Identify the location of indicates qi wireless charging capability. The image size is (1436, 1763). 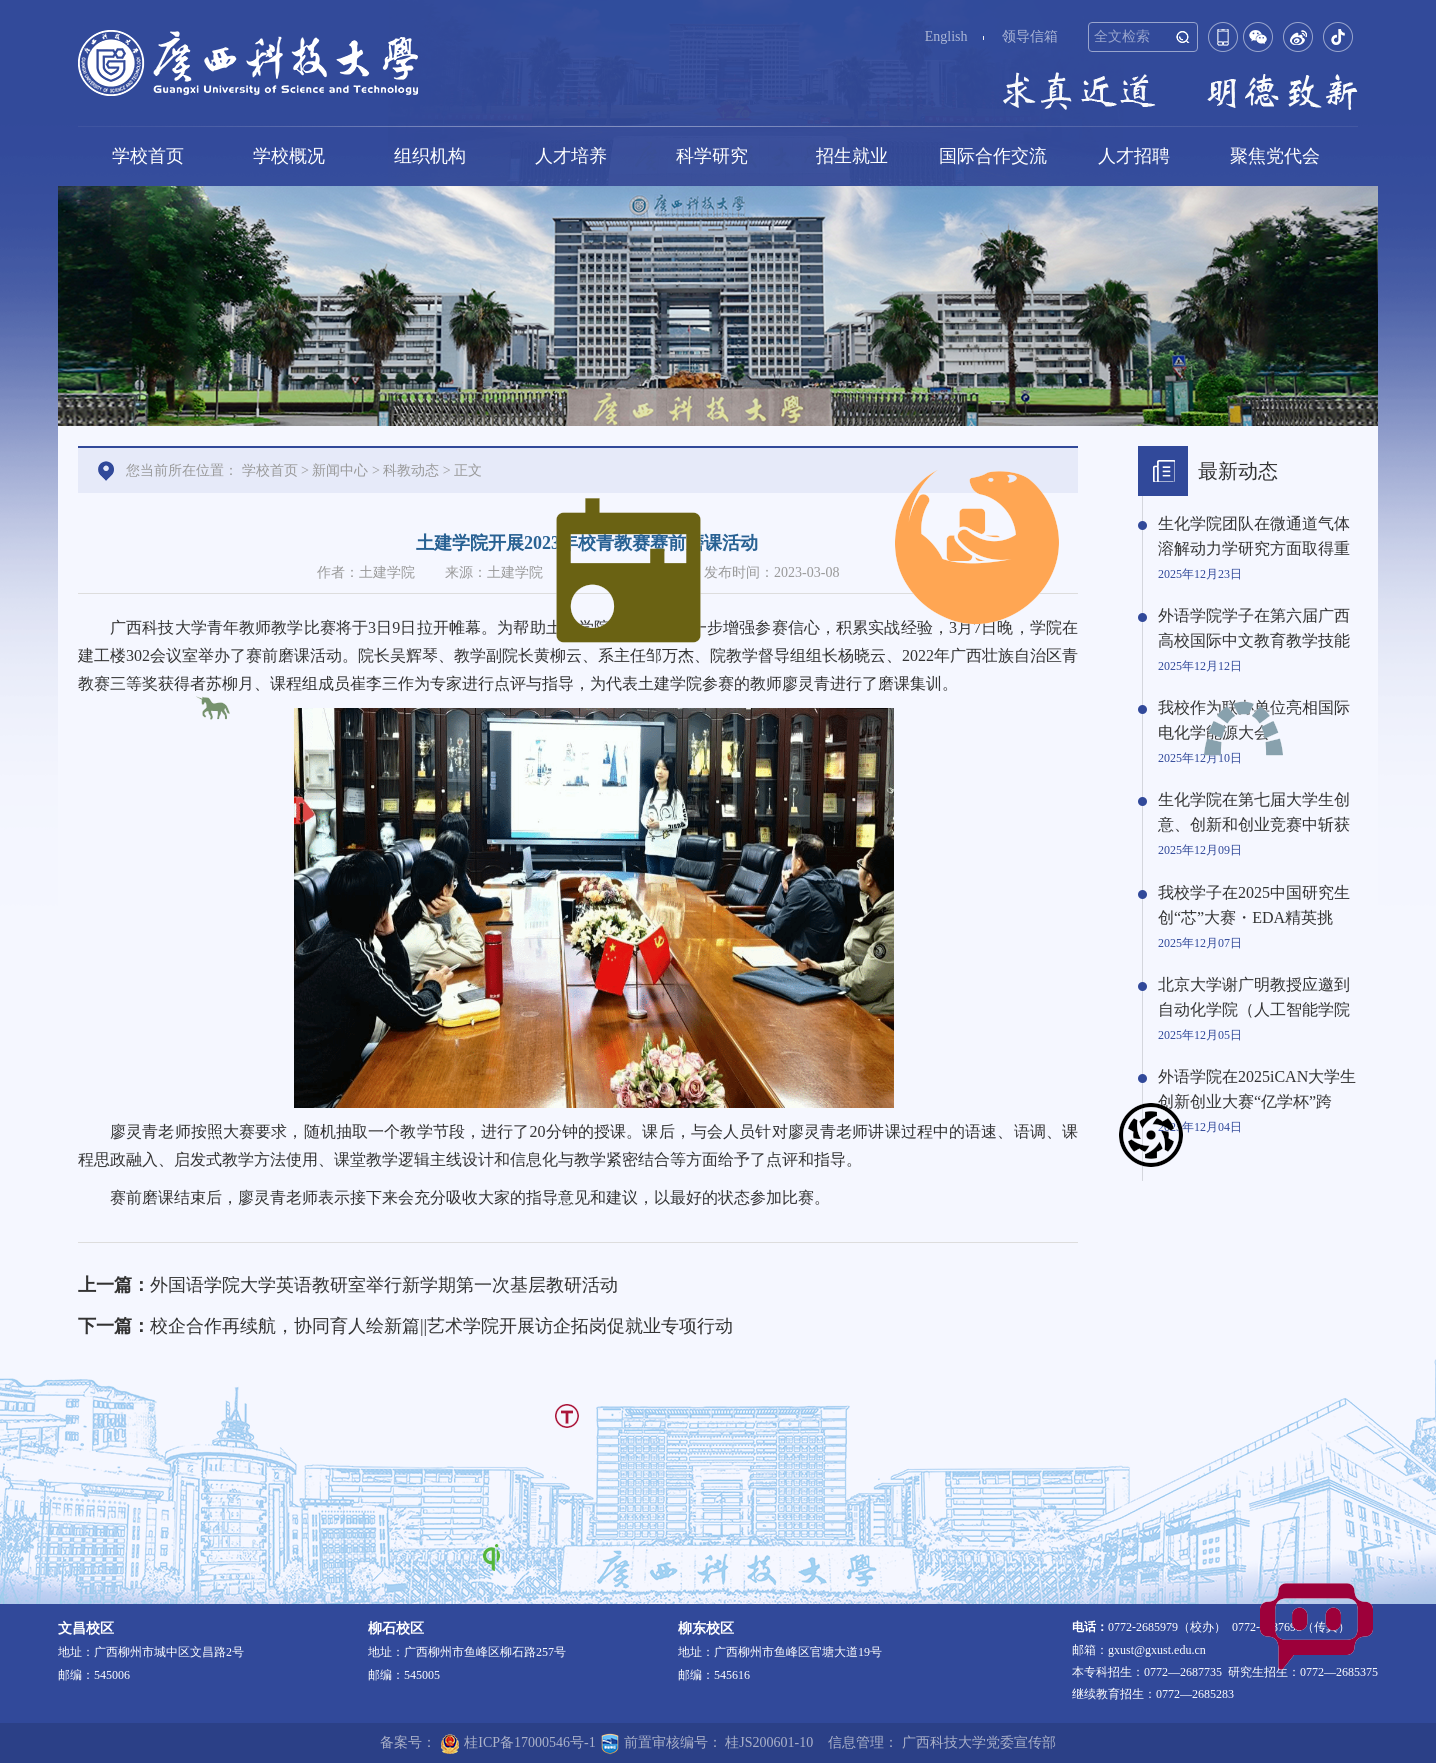
(491, 1557).